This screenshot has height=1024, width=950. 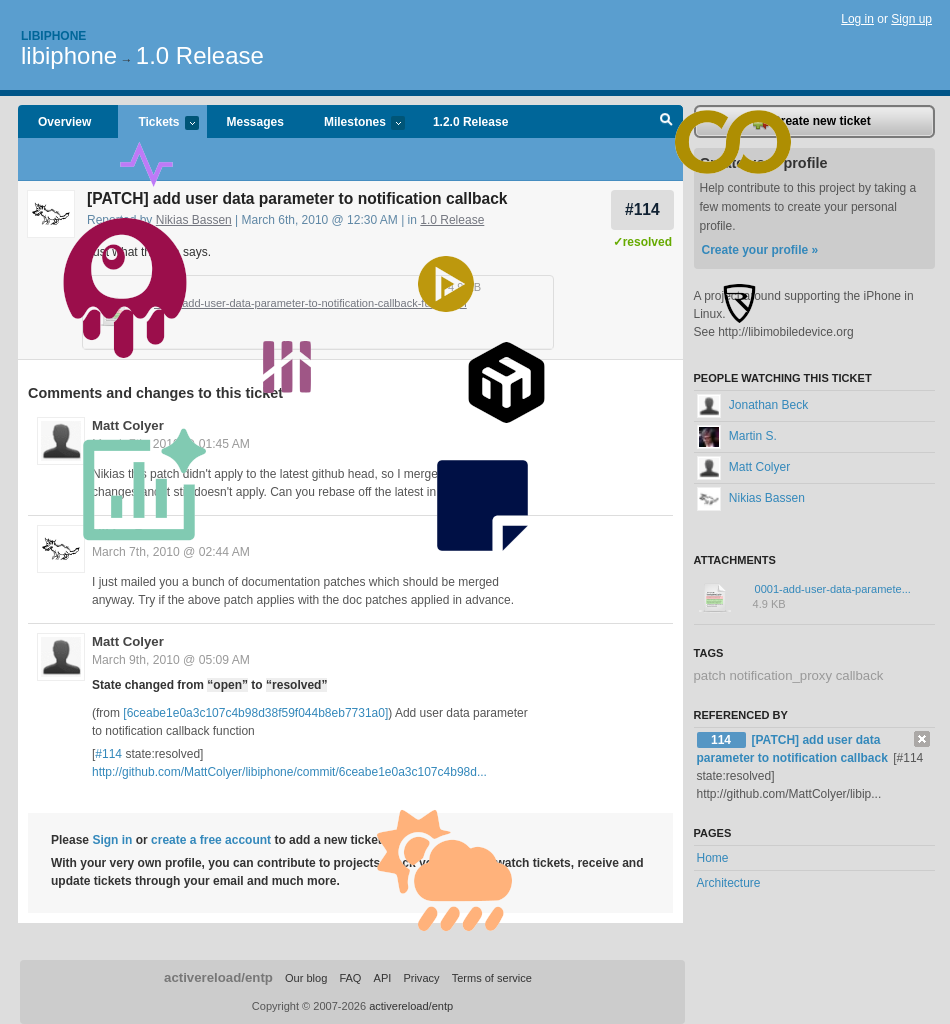 I want to click on view health or heart rate data, so click(x=146, y=164).